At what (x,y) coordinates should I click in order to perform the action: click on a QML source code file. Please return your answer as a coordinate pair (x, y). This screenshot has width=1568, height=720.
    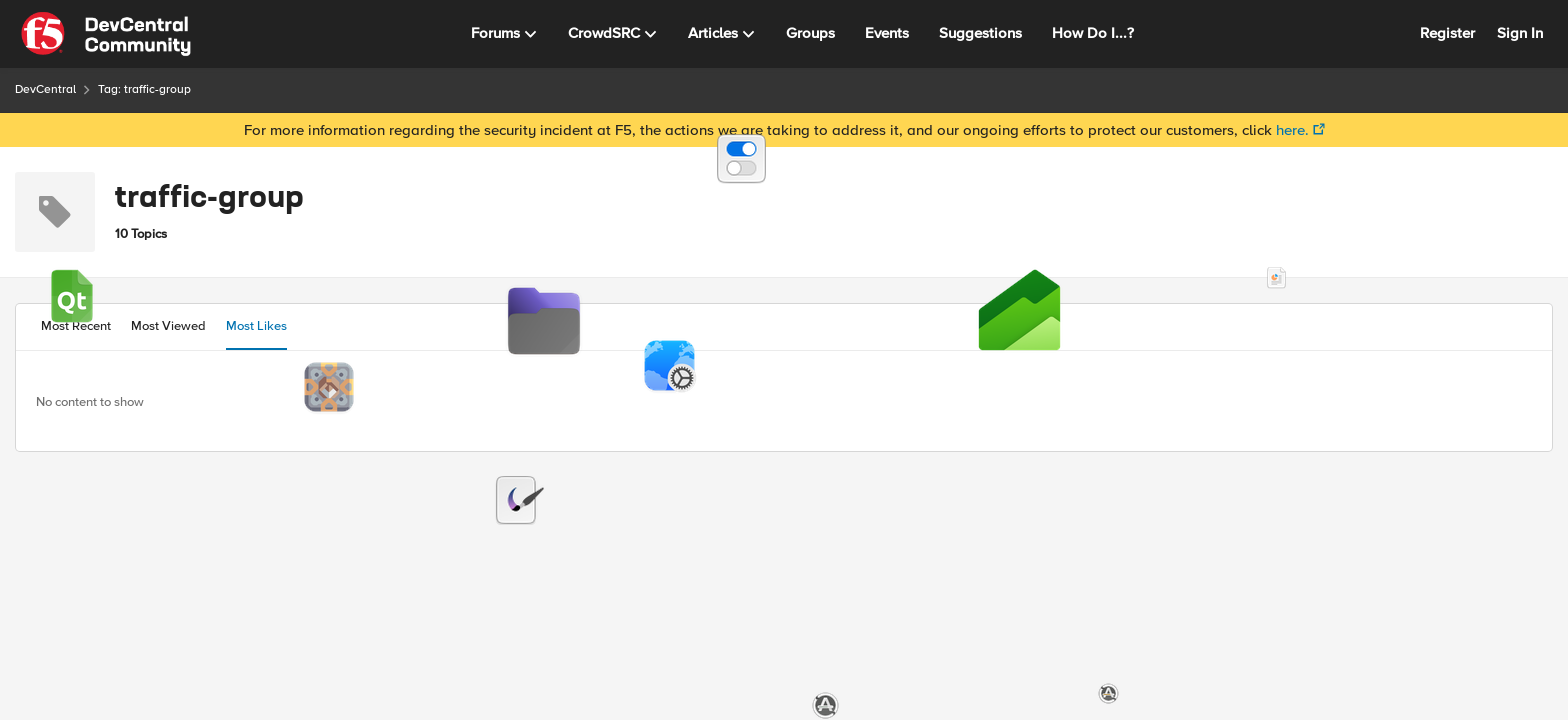
    Looking at the image, I should click on (72, 296).